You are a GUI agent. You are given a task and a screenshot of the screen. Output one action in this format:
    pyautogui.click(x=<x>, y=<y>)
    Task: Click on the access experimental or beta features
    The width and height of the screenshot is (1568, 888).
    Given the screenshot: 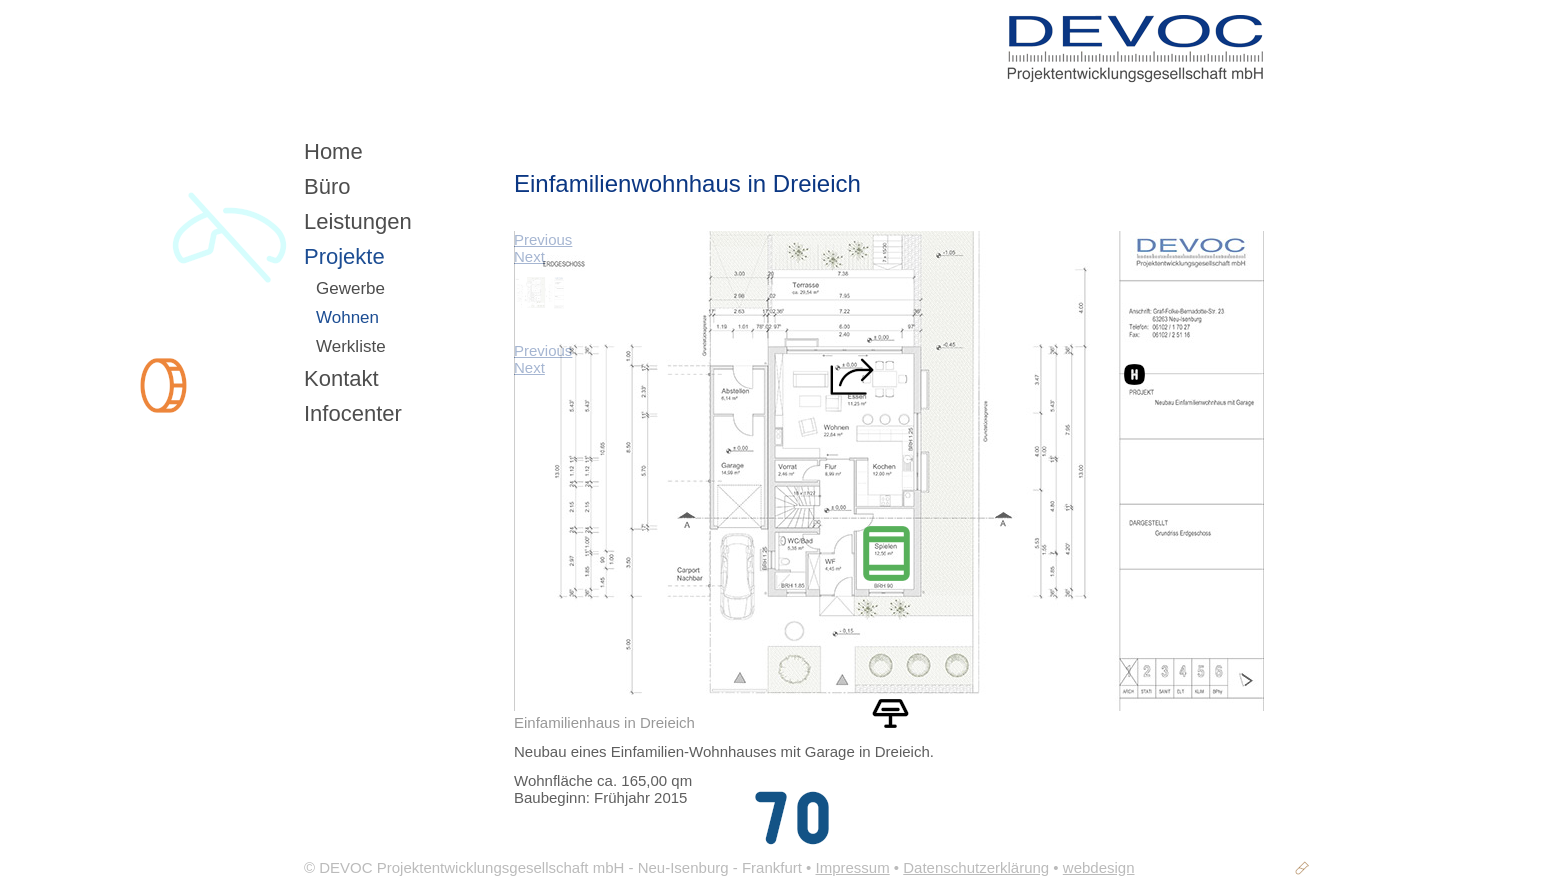 What is the action you would take?
    pyautogui.click(x=1302, y=868)
    